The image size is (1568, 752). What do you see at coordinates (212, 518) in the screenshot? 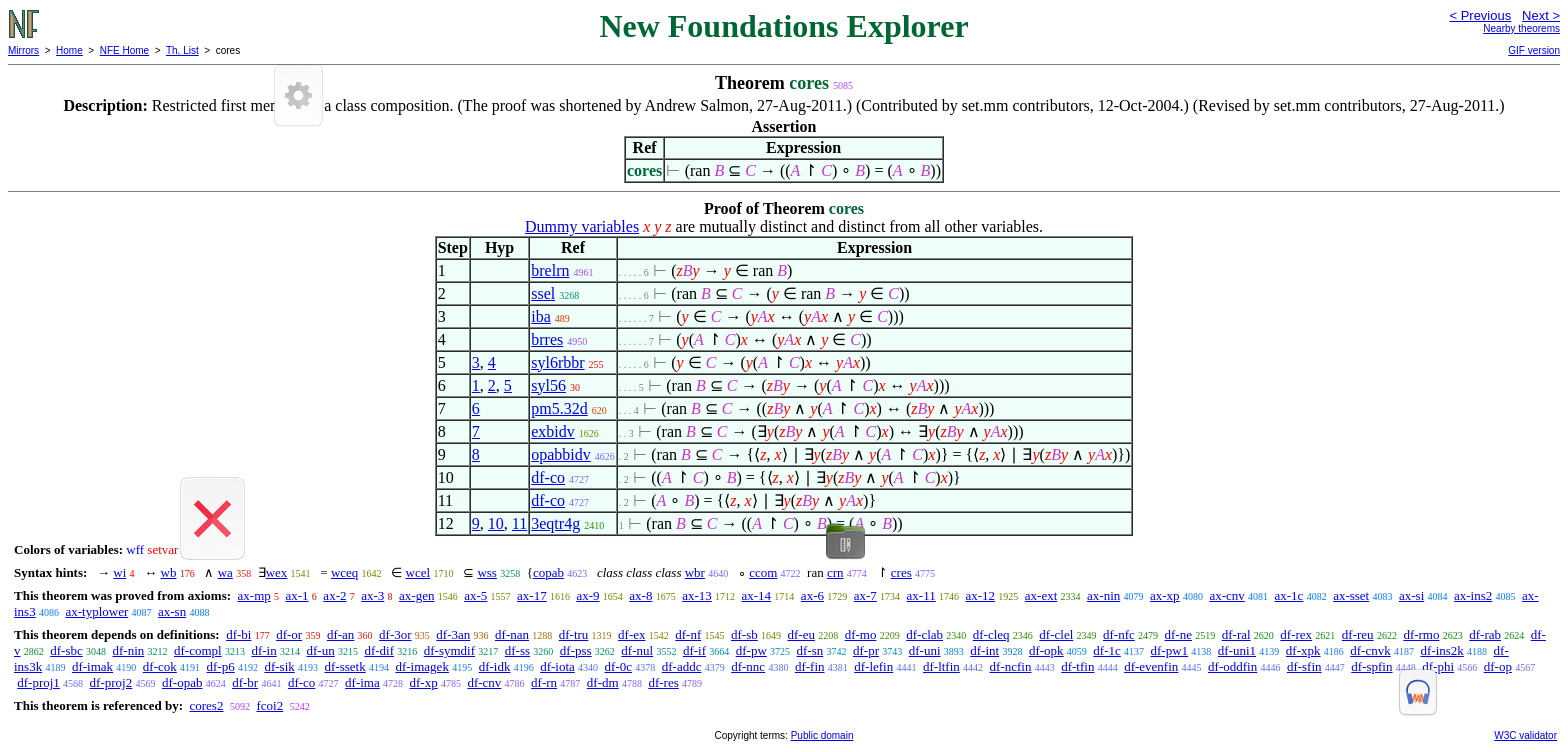
I see `indicates a broken or invalid symbolic link` at bounding box center [212, 518].